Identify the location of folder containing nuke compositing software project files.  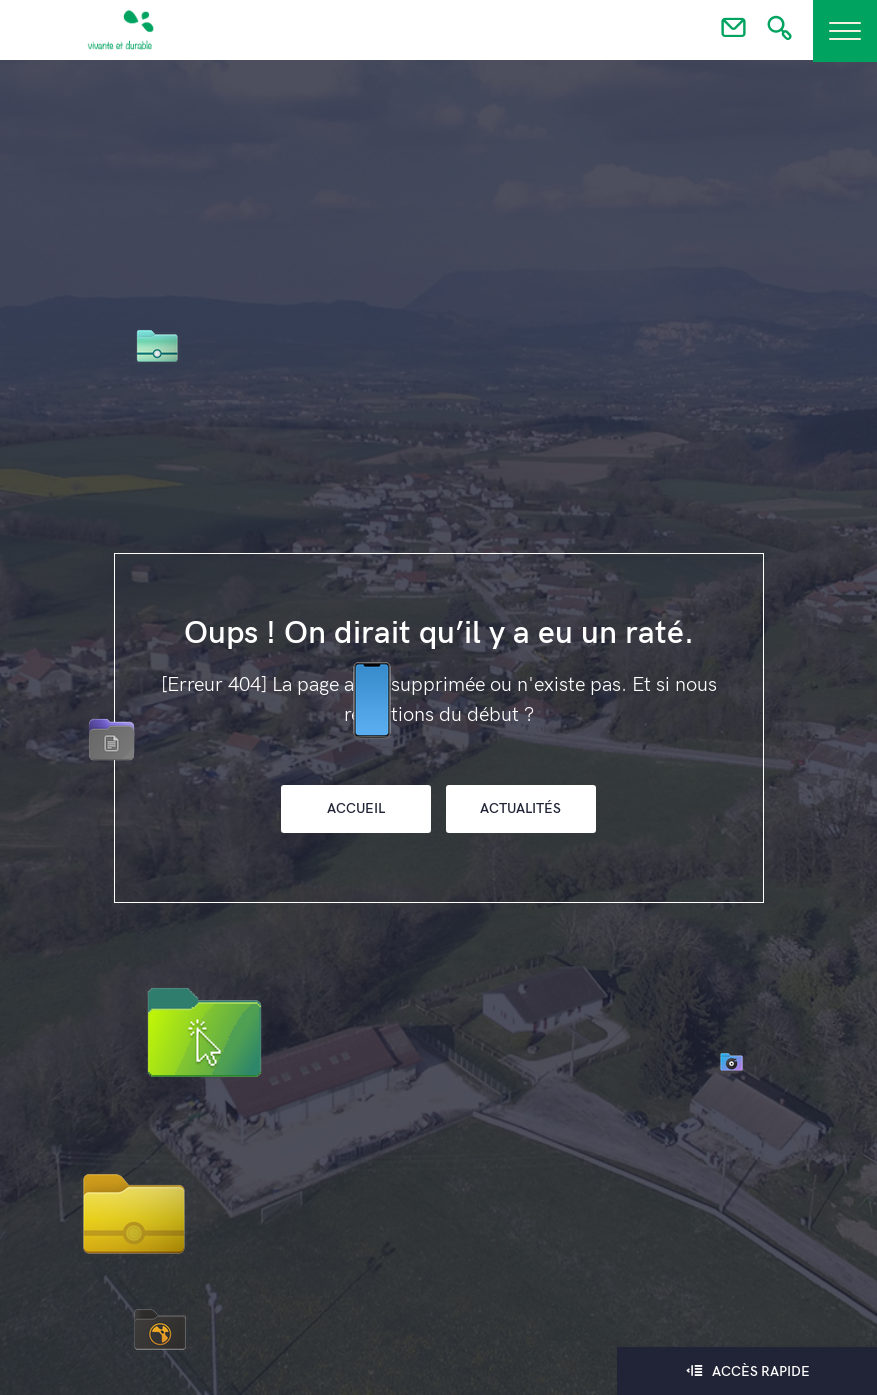
(160, 1331).